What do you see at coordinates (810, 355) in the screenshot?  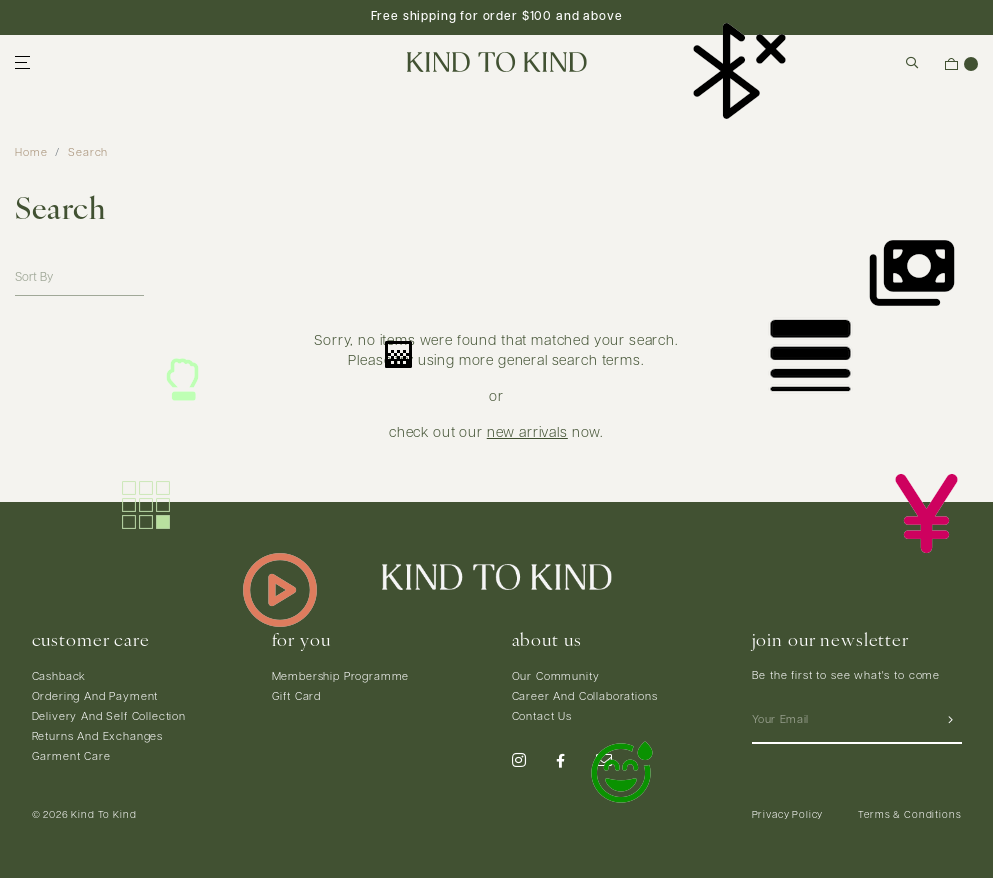 I see `adjust line thickness or stroke weight` at bounding box center [810, 355].